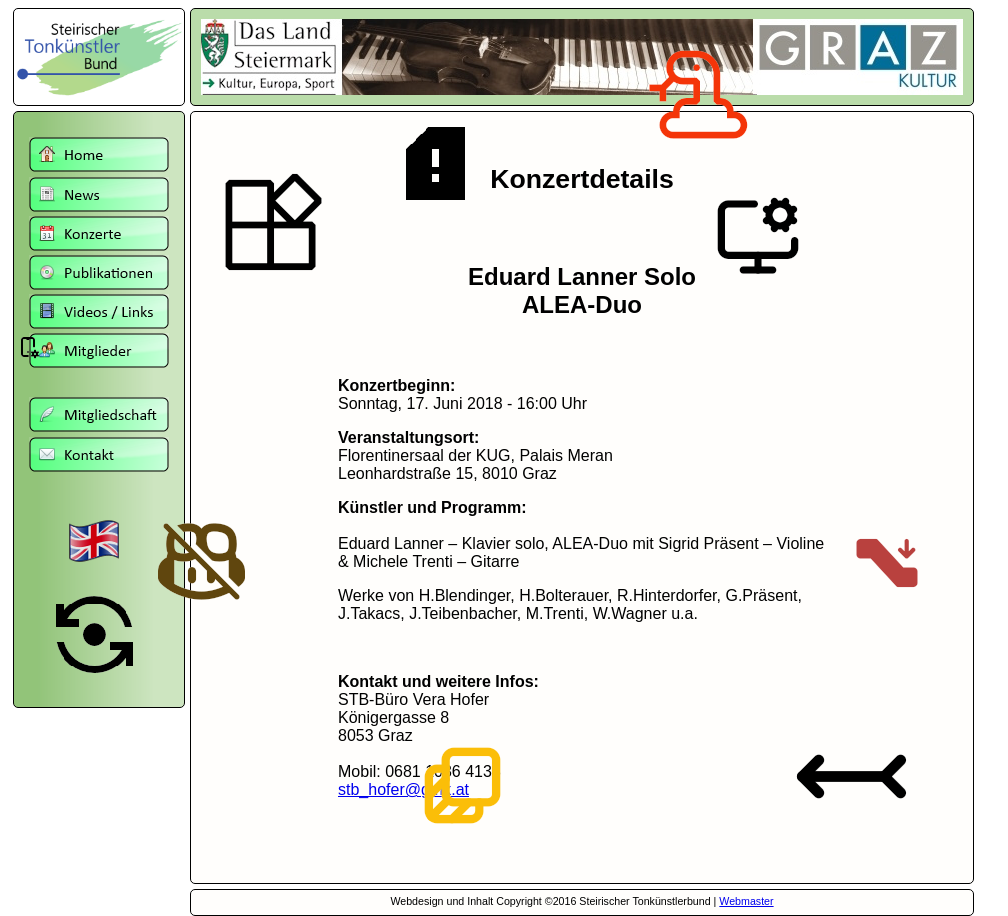 This screenshot has height=916, width=1008. What do you see at coordinates (28, 347) in the screenshot?
I see `access mobile device settings` at bounding box center [28, 347].